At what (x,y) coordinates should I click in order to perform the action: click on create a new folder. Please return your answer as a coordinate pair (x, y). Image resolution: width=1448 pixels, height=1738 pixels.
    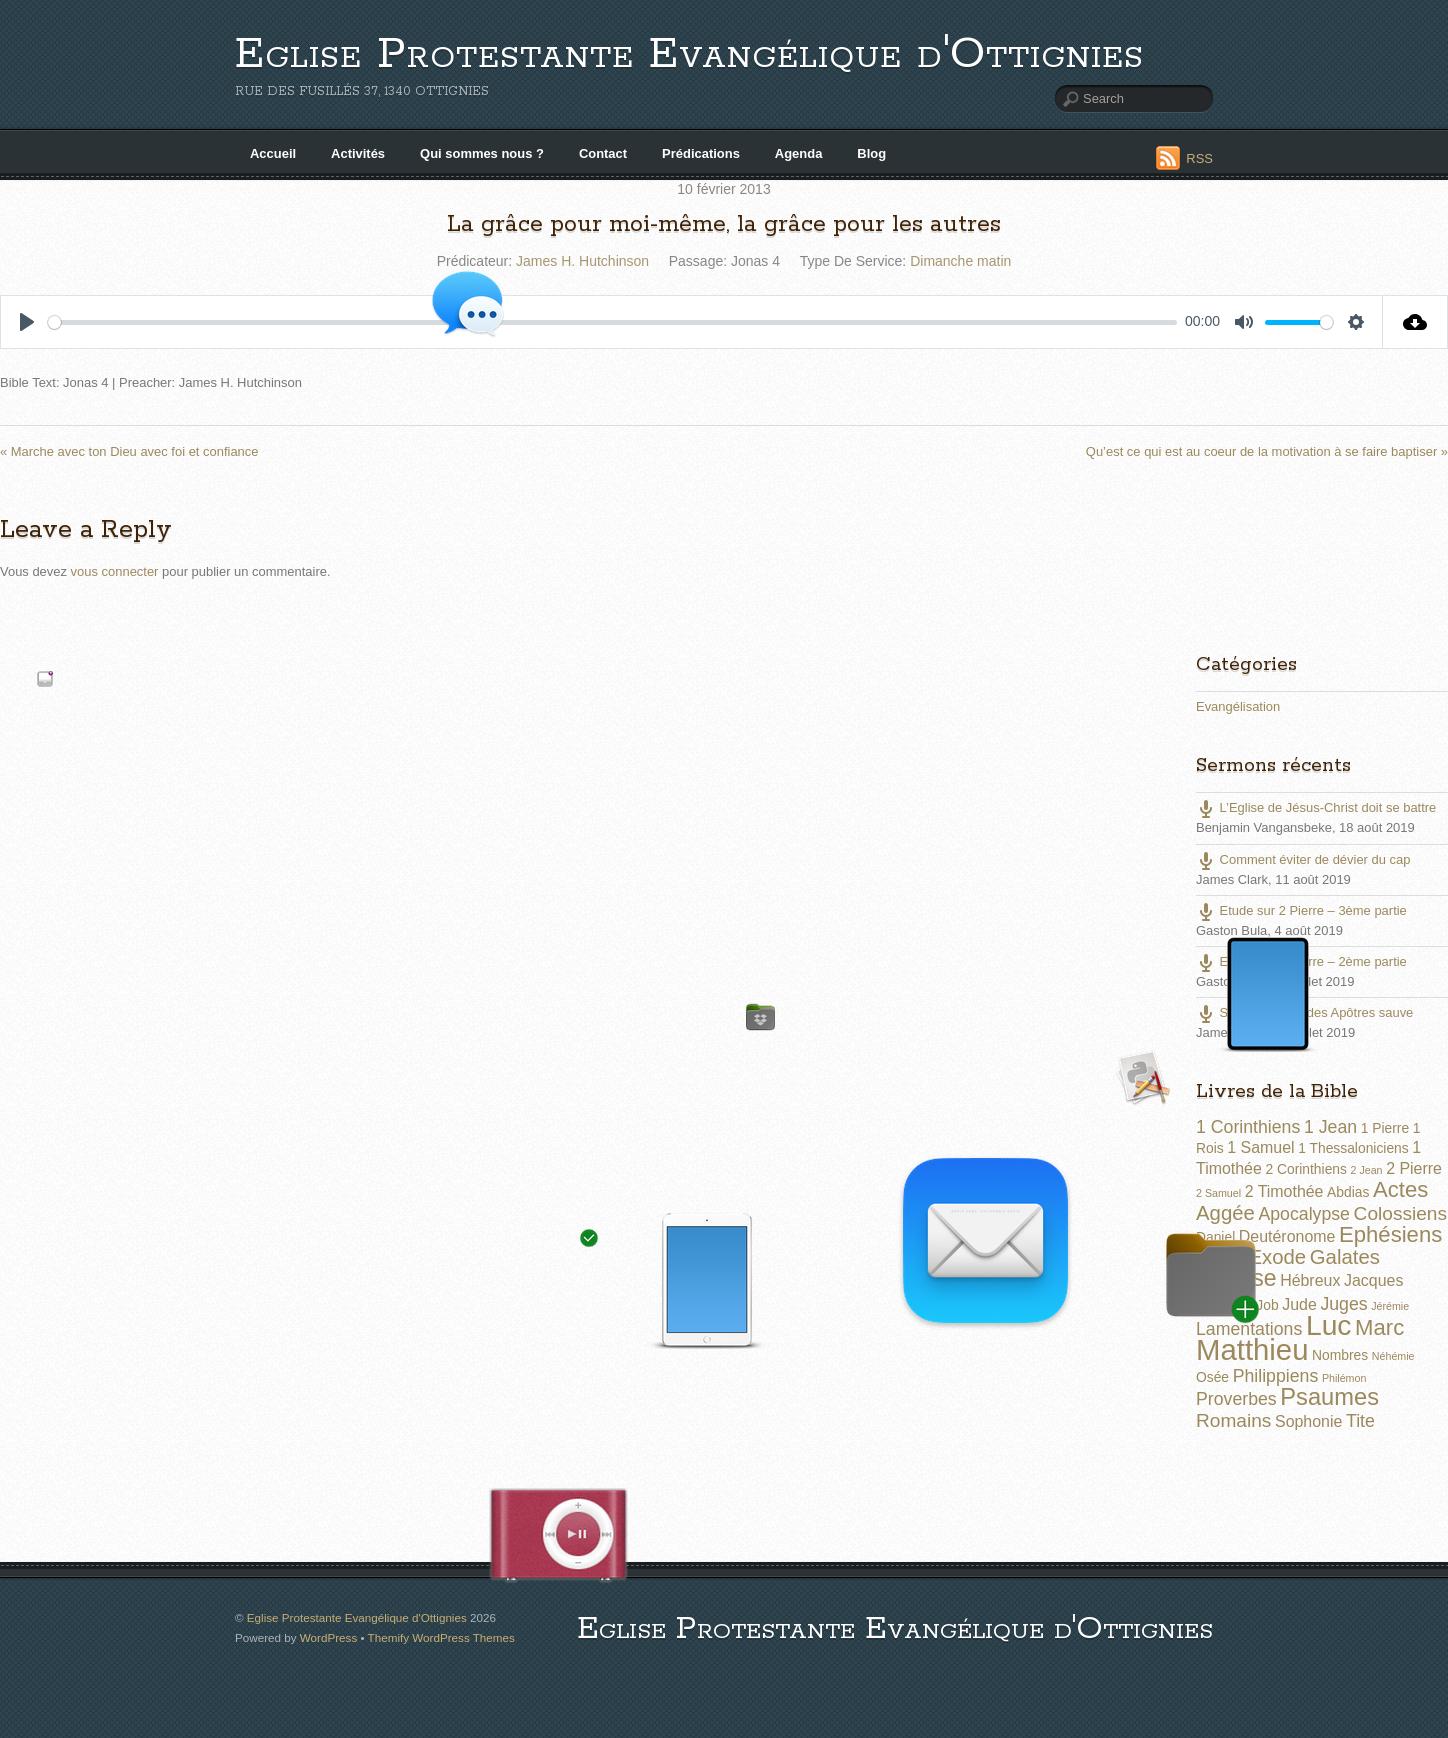
    Looking at the image, I should click on (1211, 1275).